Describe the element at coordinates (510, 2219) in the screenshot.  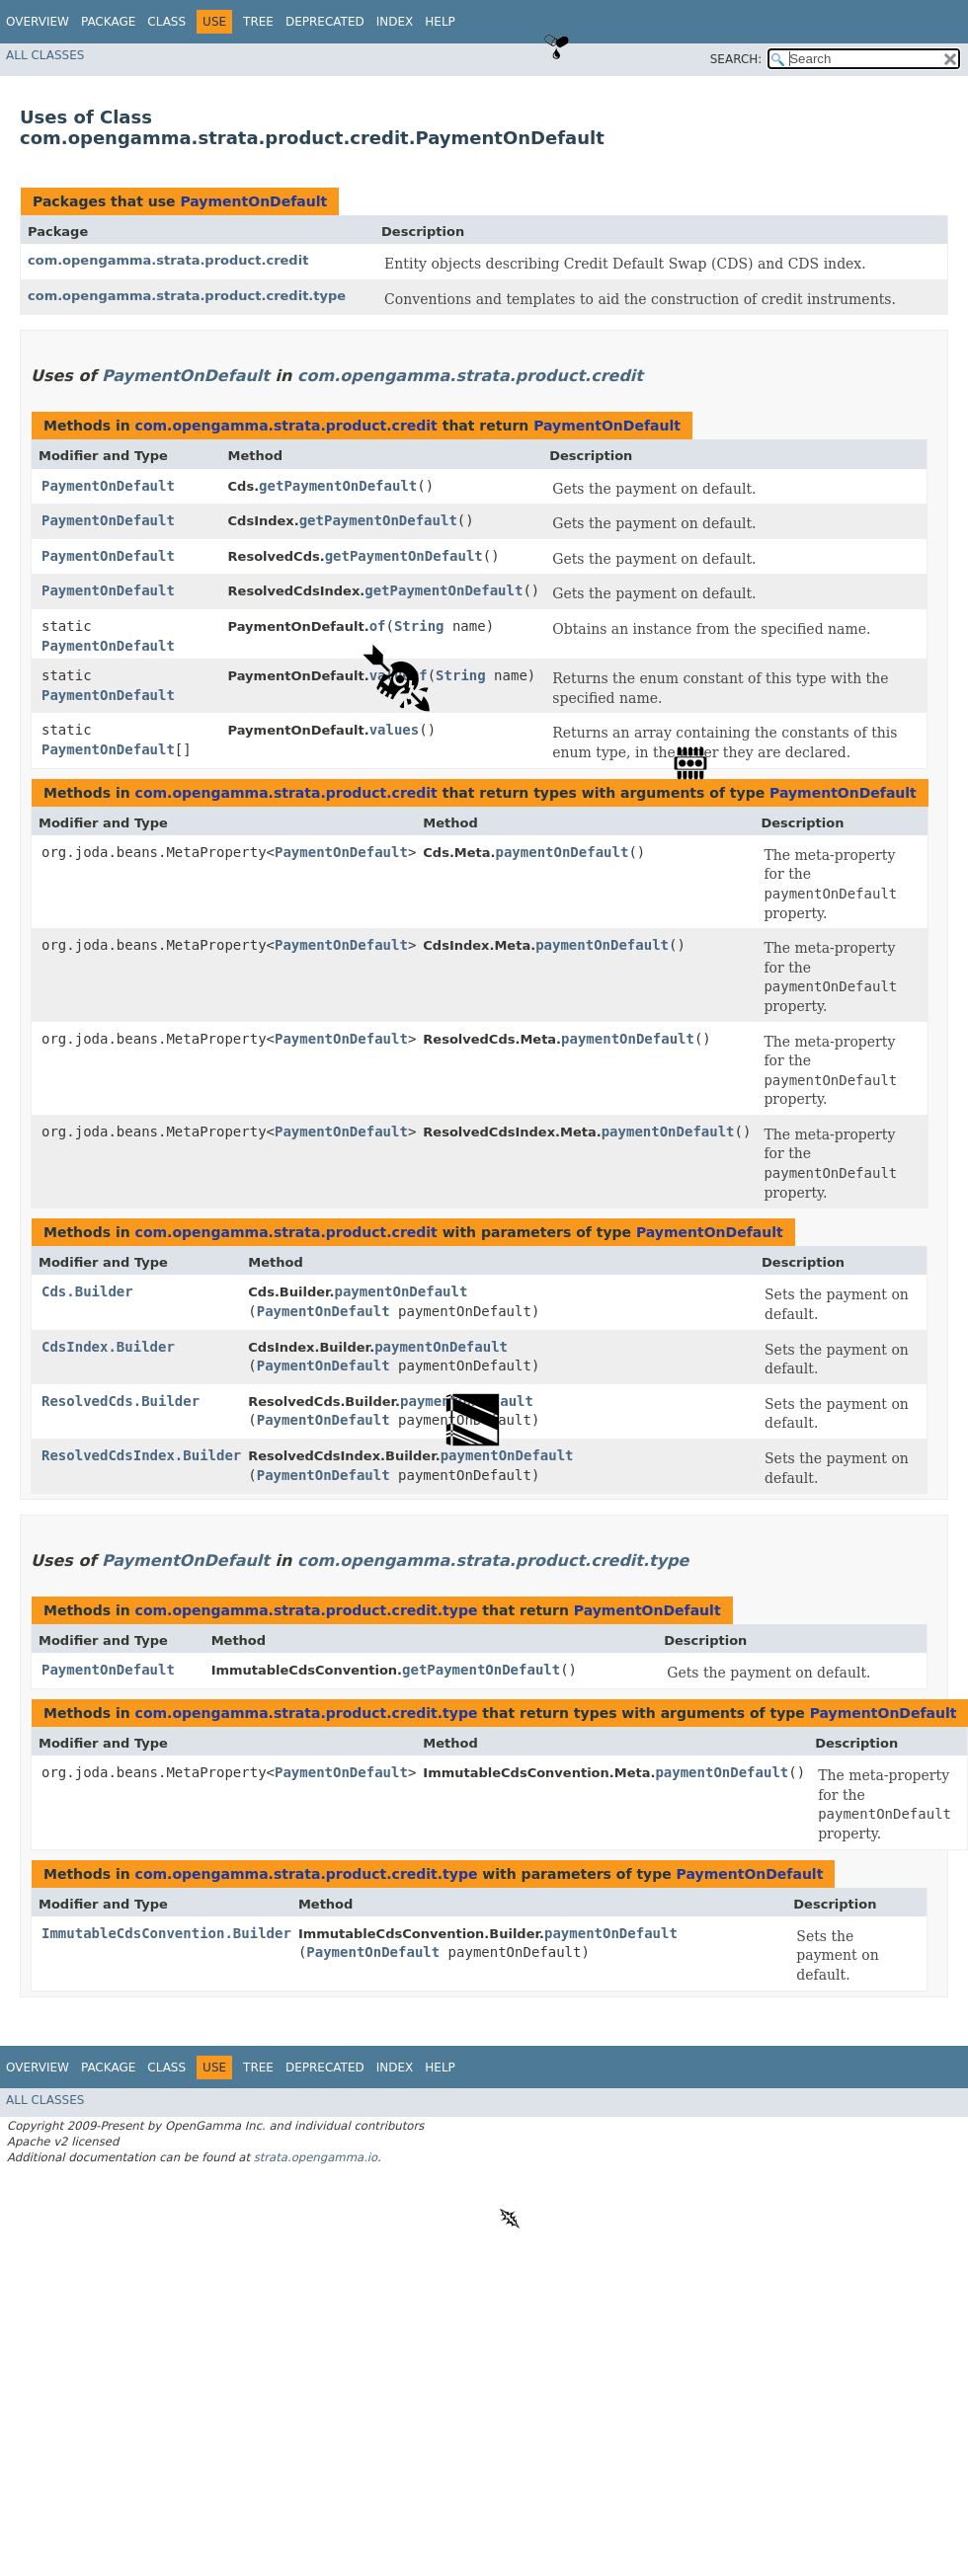
I see `indicates damage or injury status in a game` at that location.